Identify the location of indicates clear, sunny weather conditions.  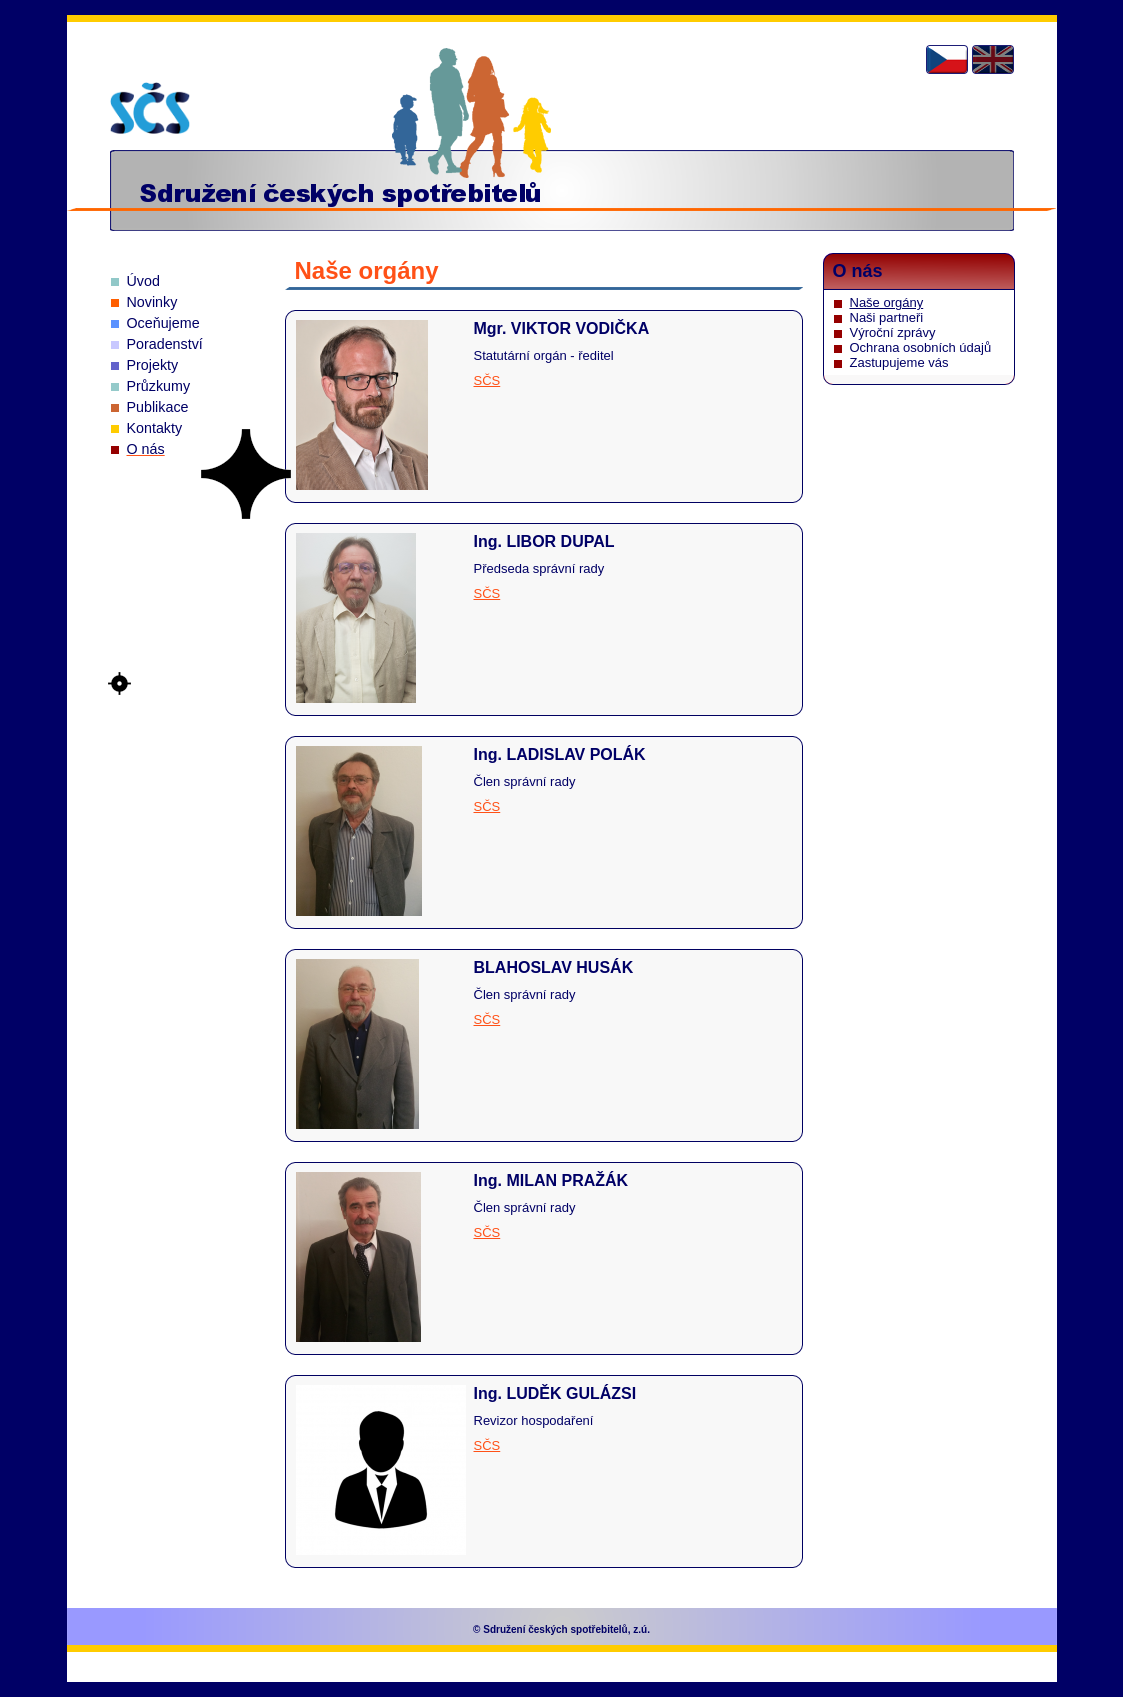
(246, 474).